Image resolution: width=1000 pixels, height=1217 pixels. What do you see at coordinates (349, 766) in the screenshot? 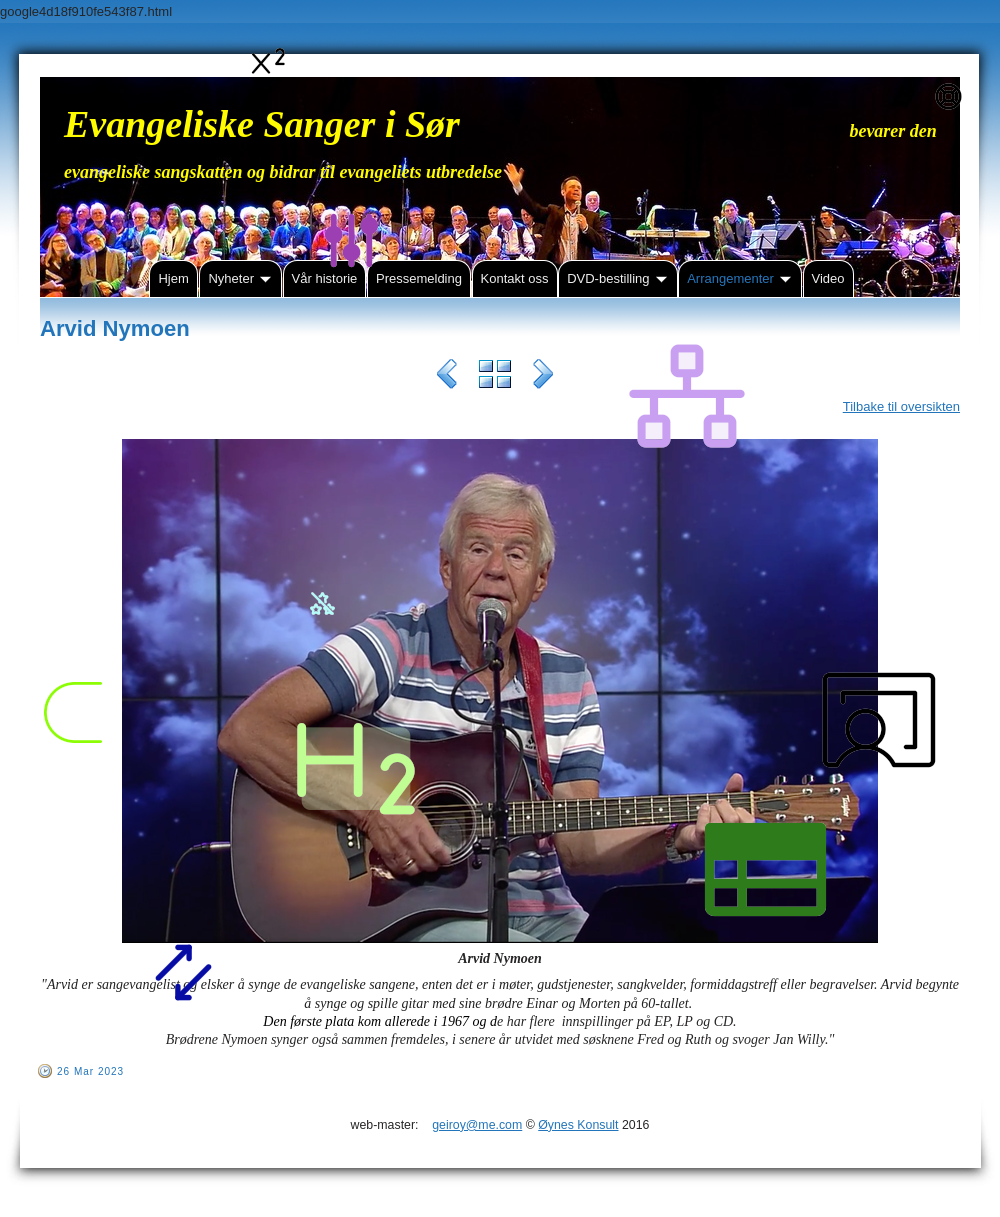
I see `format text as heading level 2` at bounding box center [349, 766].